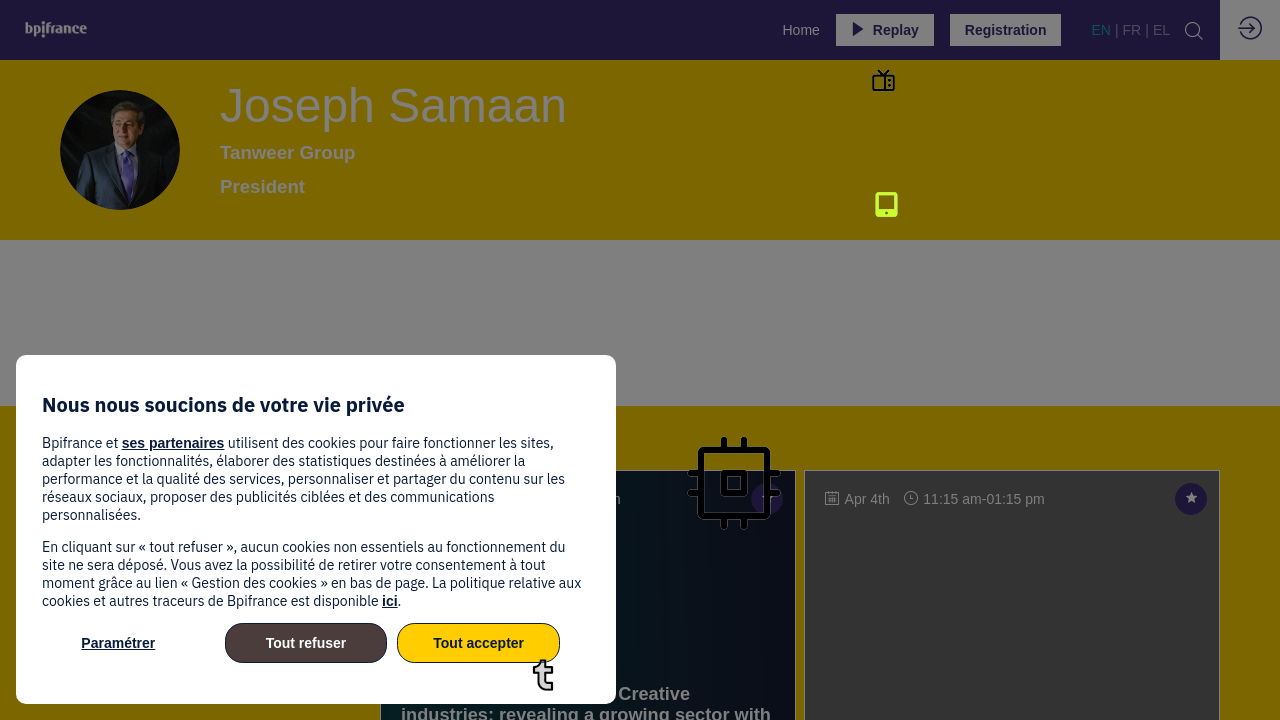 This screenshot has height=720, width=1280. I want to click on view system processor information, so click(734, 483).